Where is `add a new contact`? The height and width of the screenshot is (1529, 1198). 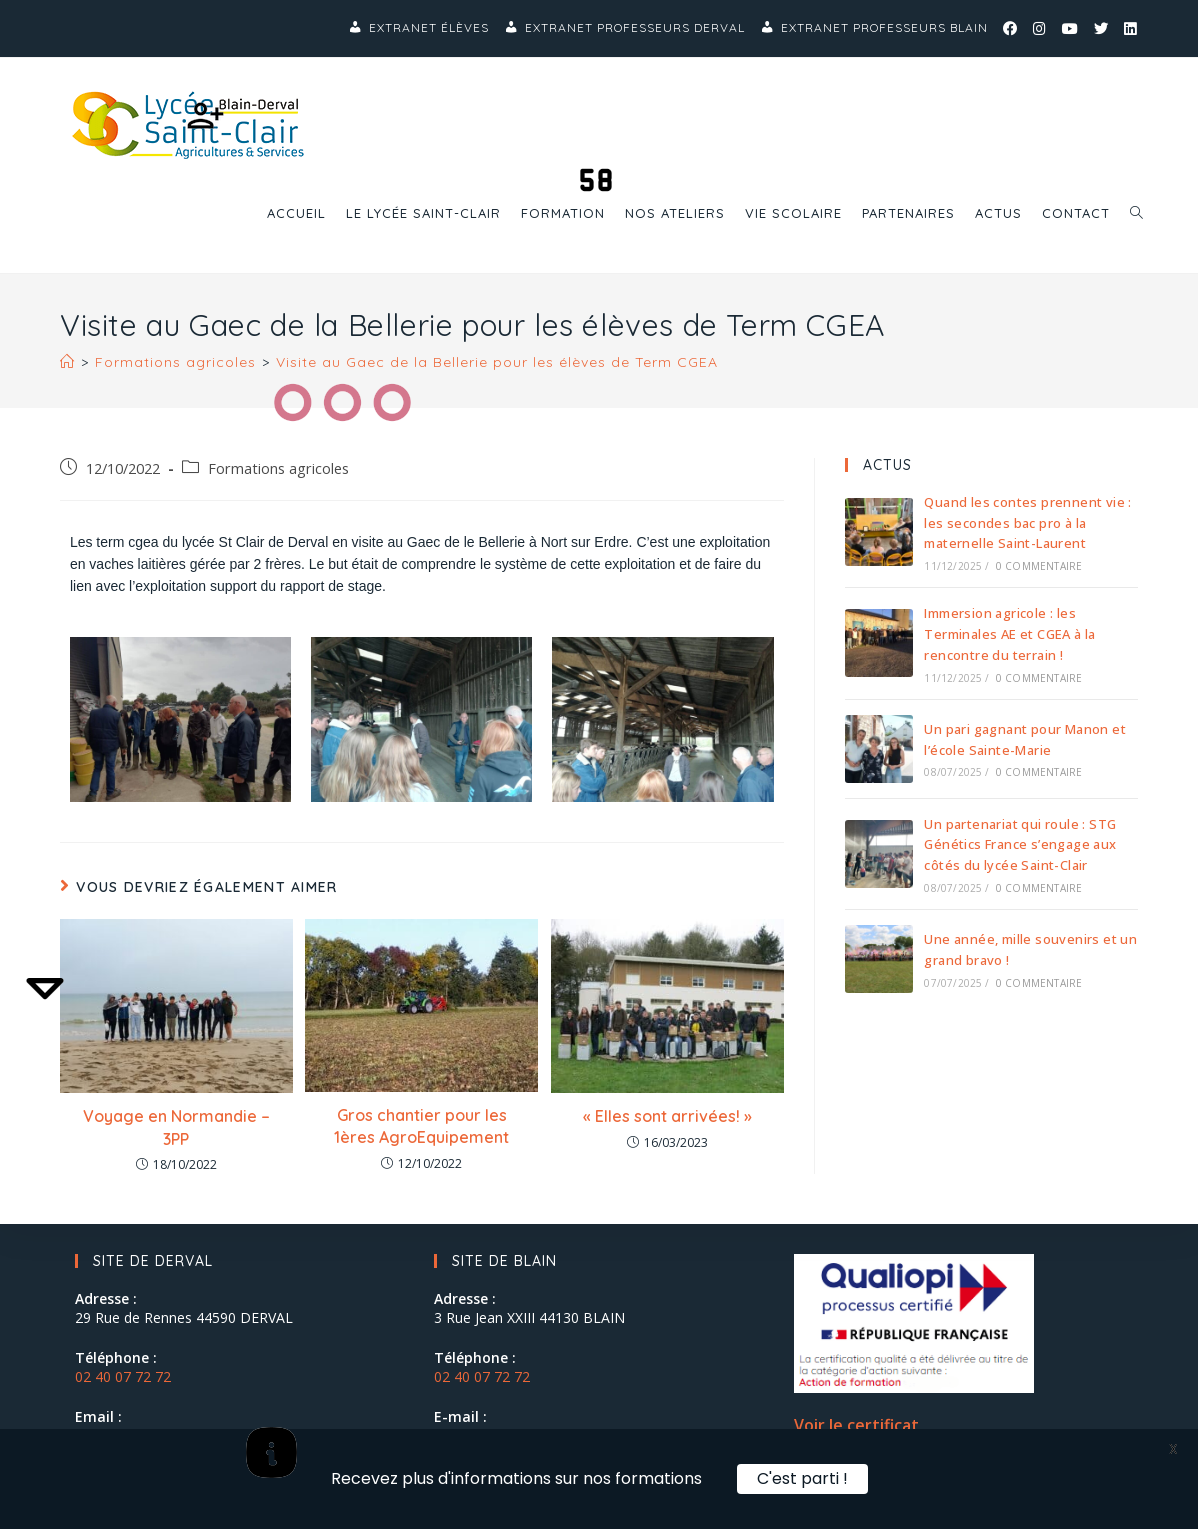 add a new contact is located at coordinates (205, 115).